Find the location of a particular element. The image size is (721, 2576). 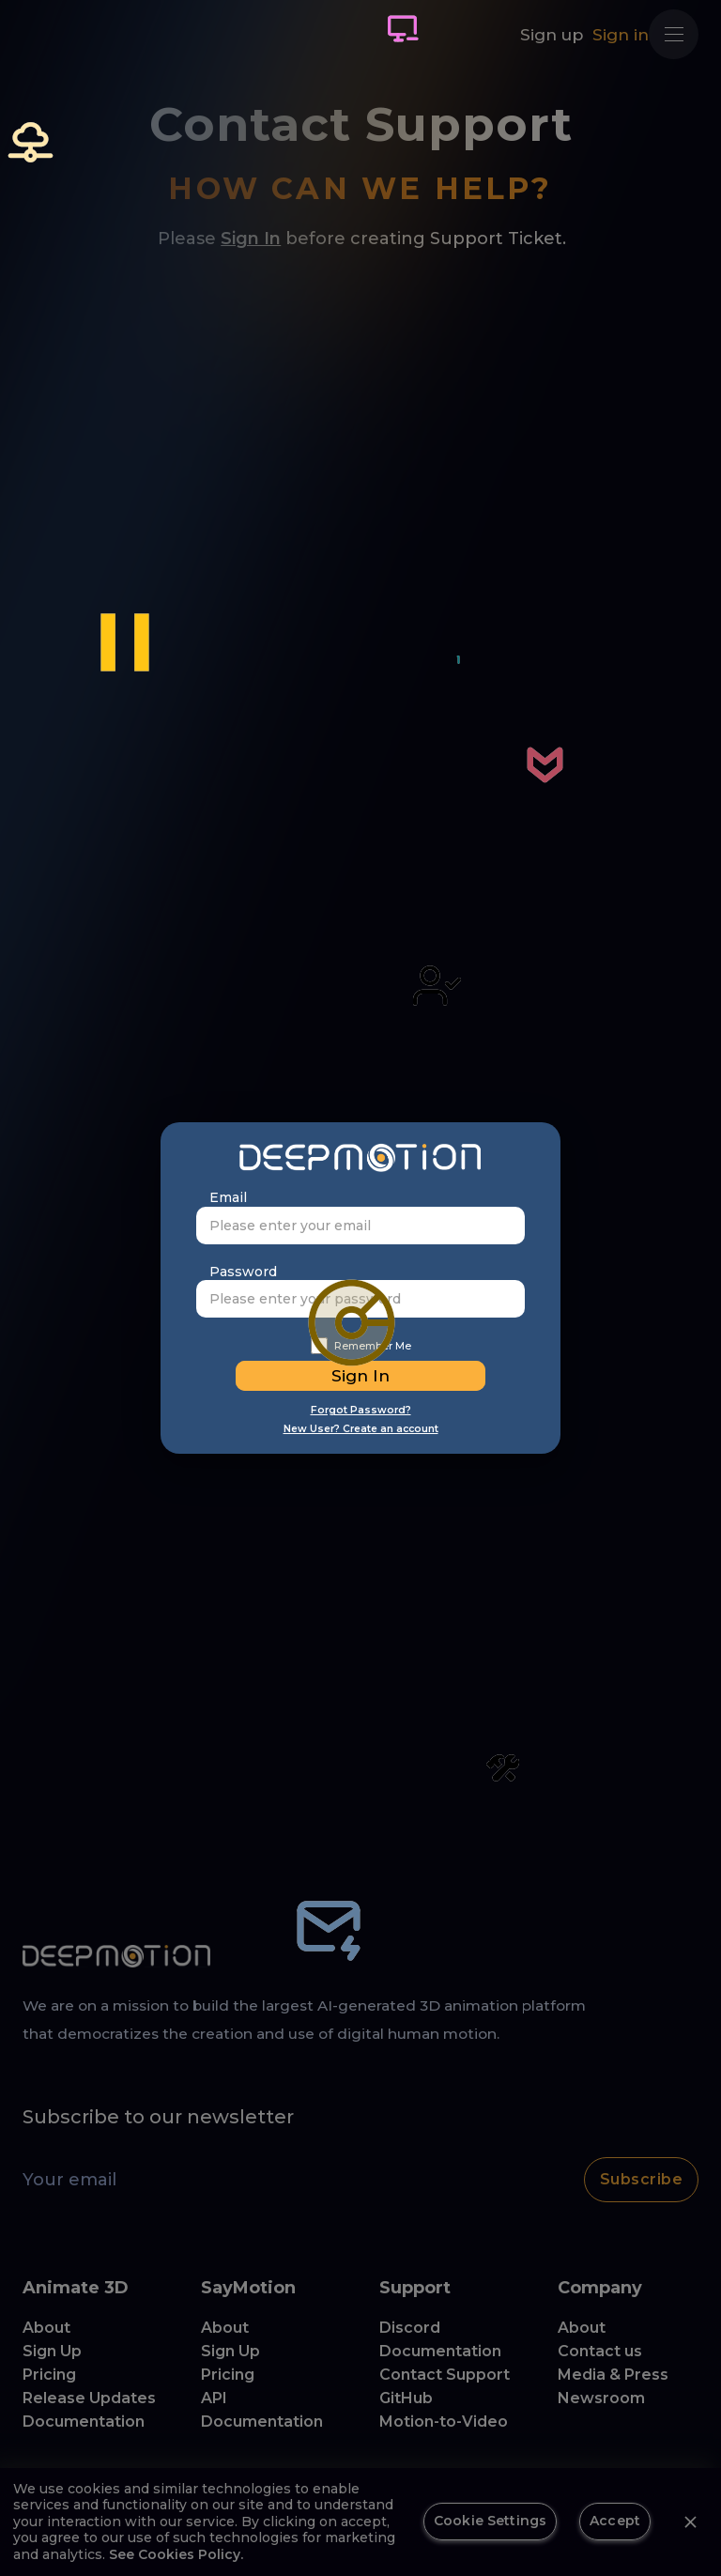

send message with high priority is located at coordinates (329, 1926).